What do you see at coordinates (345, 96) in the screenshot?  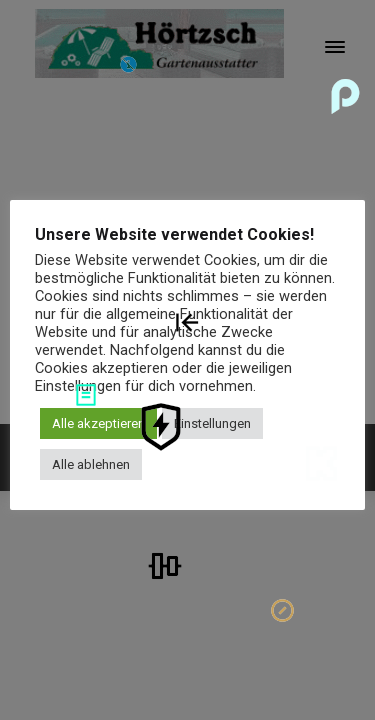 I see `open piapro website or app` at bounding box center [345, 96].